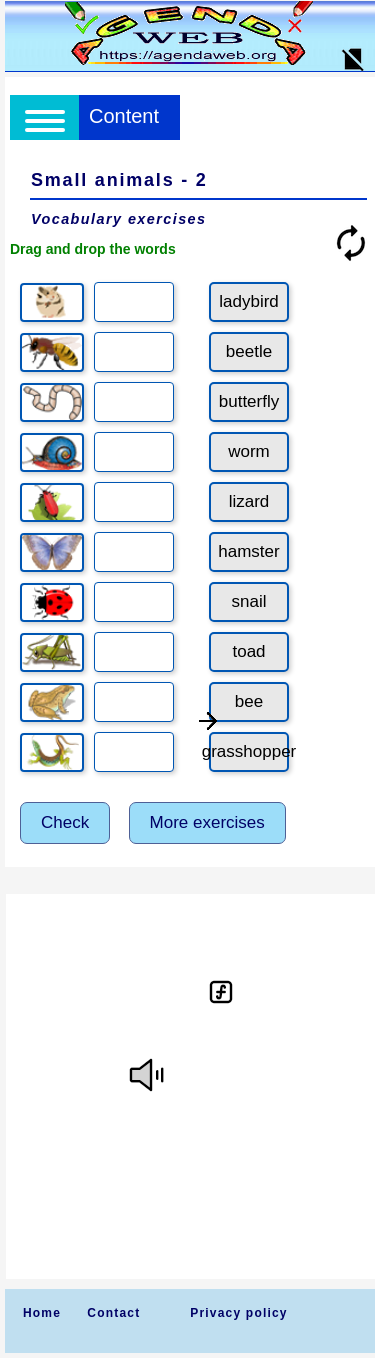  What do you see at coordinates (208, 721) in the screenshot?
I see `navigate to the next item or screen` at bounding box center [208, 721].